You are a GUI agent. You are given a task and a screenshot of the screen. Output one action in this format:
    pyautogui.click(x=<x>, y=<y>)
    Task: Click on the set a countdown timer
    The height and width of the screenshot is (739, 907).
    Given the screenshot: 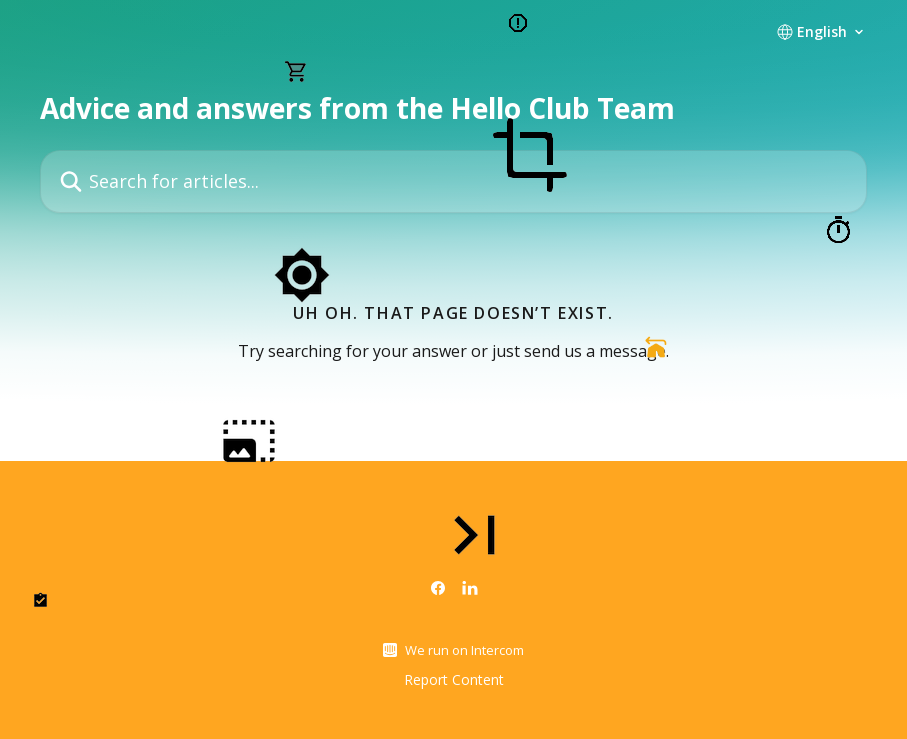 What is the action you would take?
    pyautogui.click(x=838, y=230)
    